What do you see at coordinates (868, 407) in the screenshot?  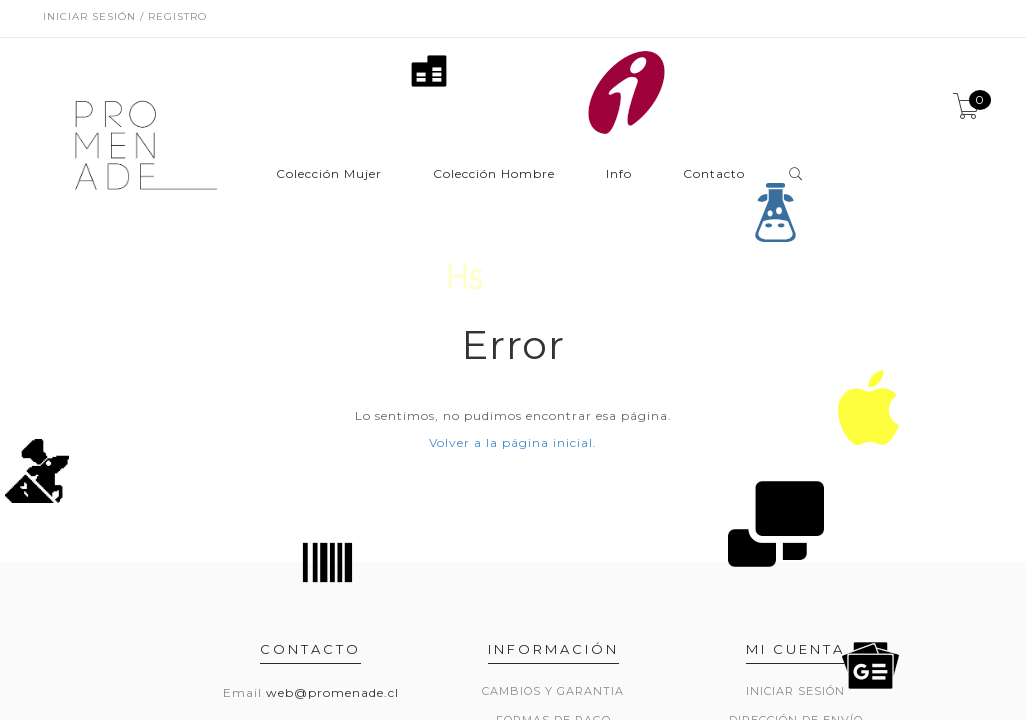 I see `apple brand or product indicator` at bounding box center [868, 407].